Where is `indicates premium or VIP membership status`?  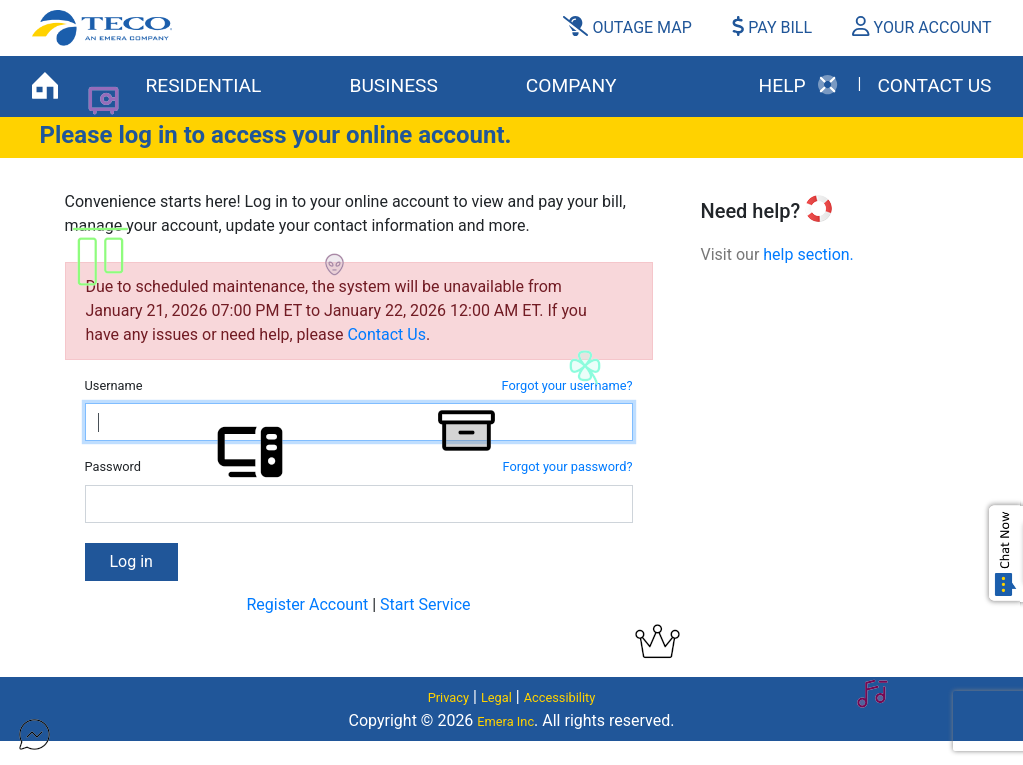 indicates premium or VIP membership status is located at coordinates (657, 643).